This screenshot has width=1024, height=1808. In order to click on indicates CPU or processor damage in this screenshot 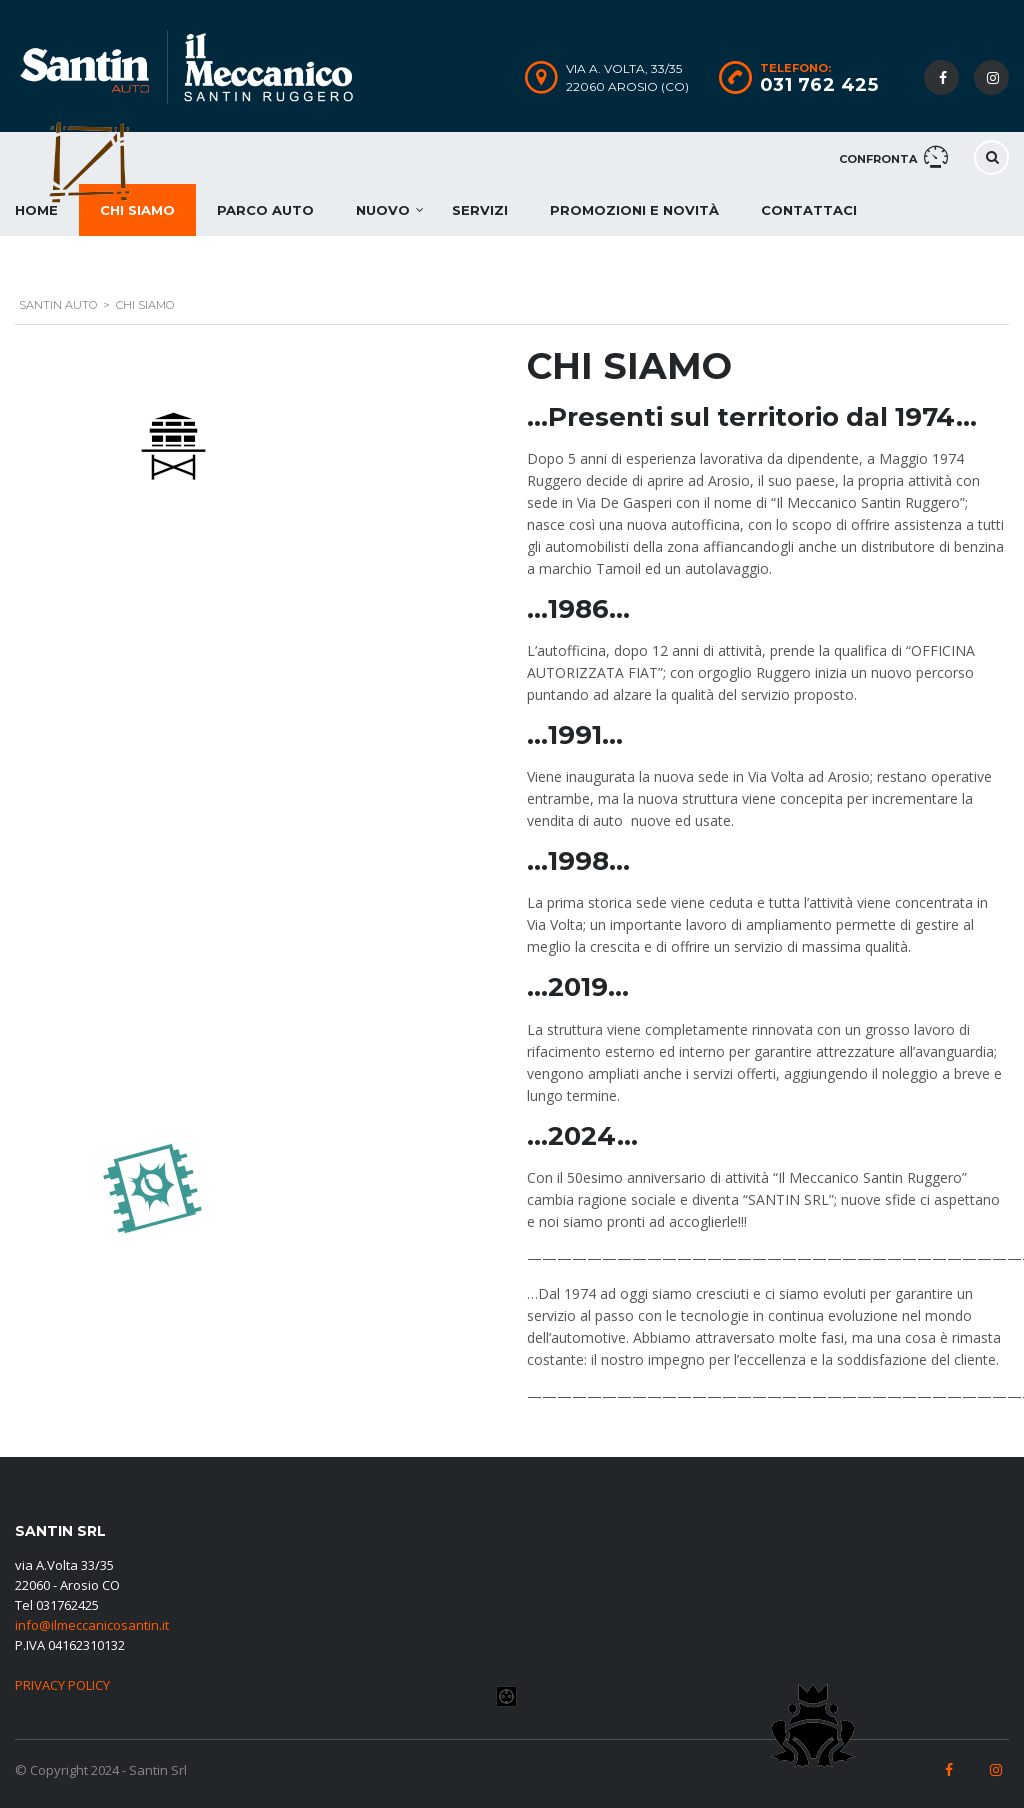, I will do `click(152, 1188)`.